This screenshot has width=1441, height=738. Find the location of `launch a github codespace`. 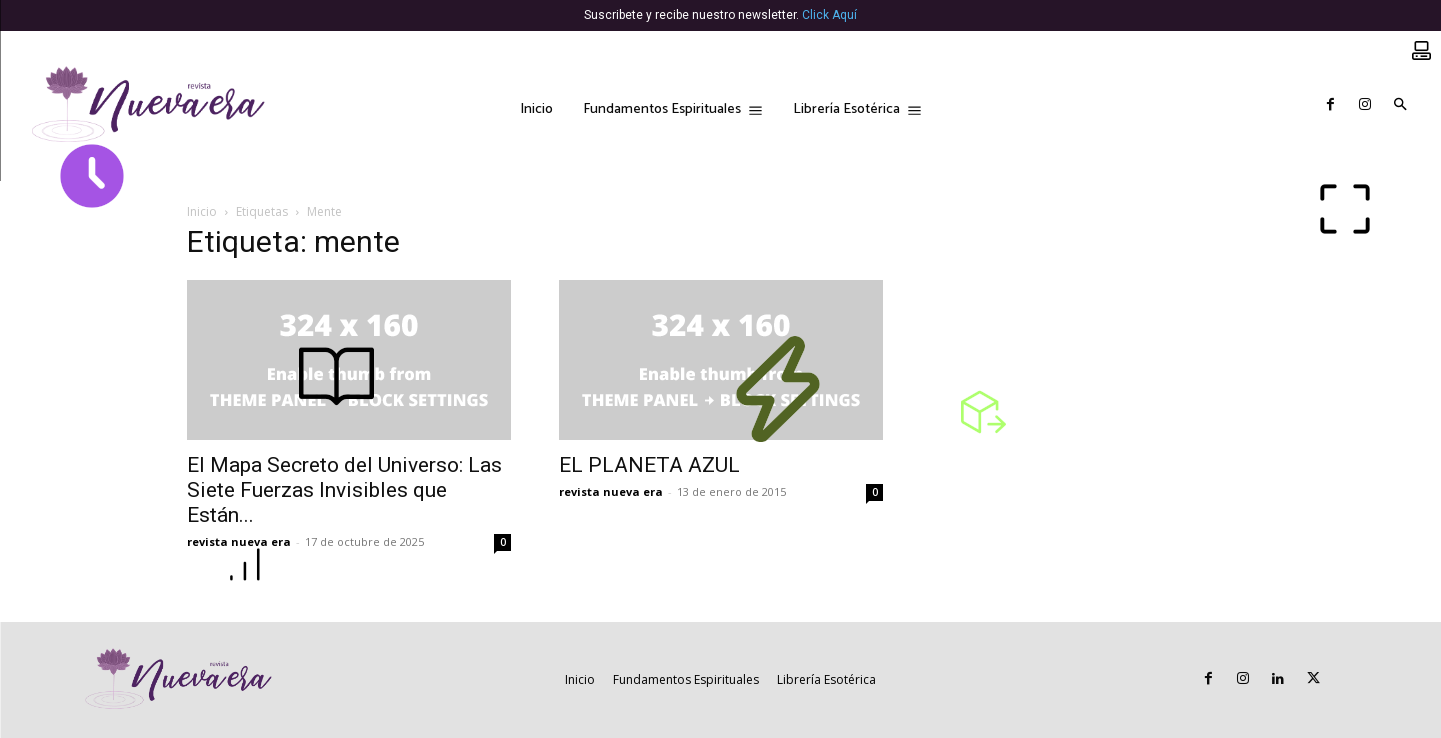

launch a github codespace is located at coordinates (1421, 50).